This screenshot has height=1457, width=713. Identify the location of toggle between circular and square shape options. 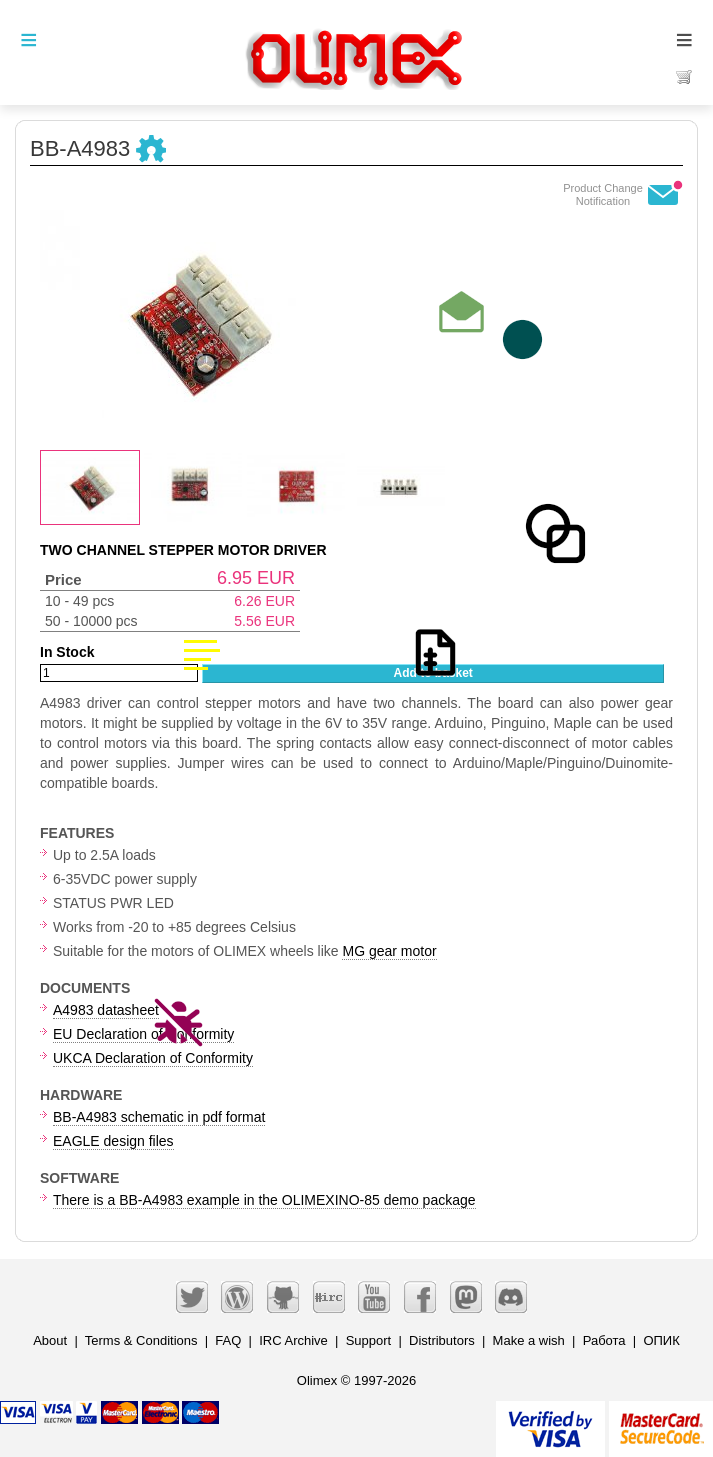
(555, 533).